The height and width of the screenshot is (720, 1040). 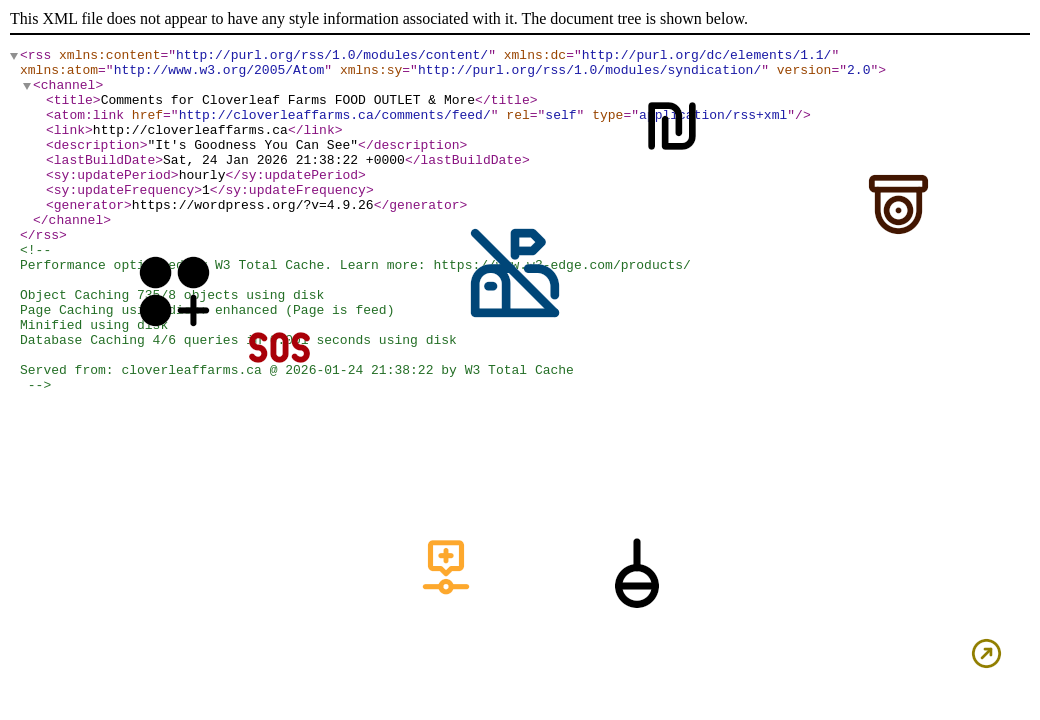 I want to click on access security camera settings, so click(x=898, y=204).